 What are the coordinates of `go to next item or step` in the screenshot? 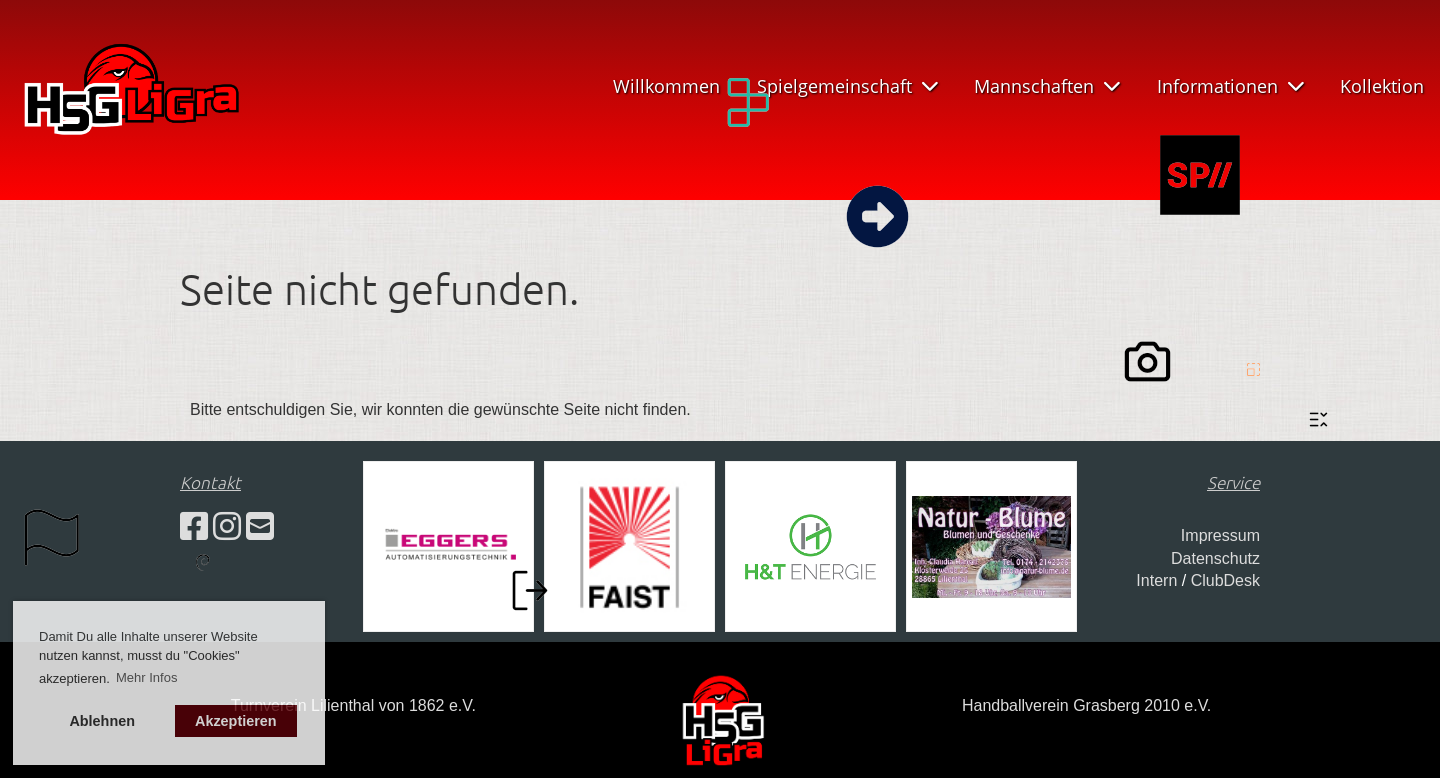 It's located at (877, 216).